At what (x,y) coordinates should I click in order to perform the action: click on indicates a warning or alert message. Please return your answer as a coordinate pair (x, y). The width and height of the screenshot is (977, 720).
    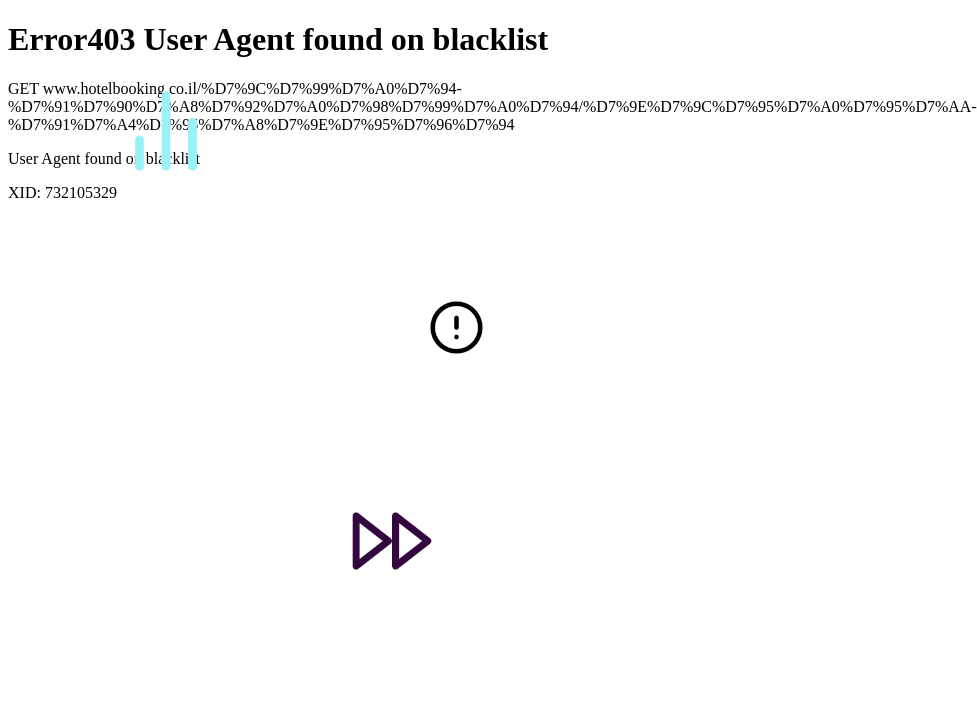
    Looking at the image, I should click on (456, 327).